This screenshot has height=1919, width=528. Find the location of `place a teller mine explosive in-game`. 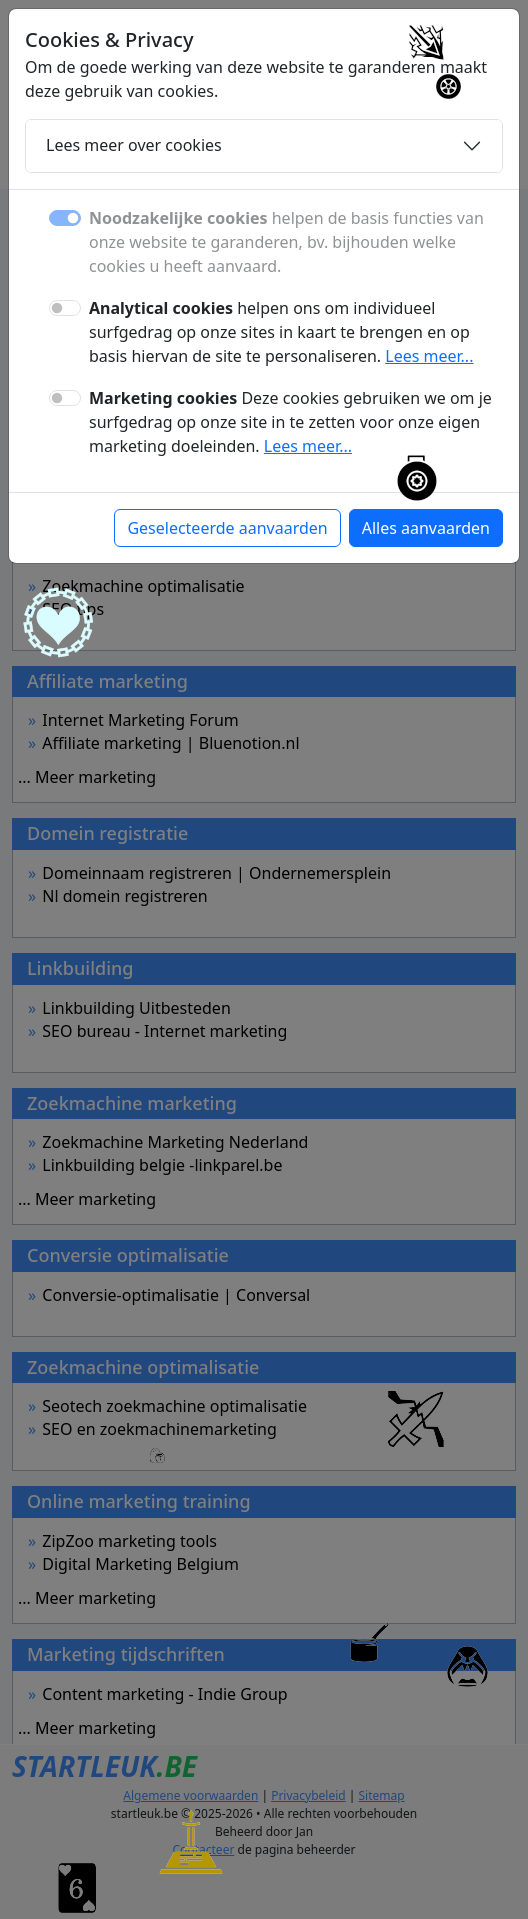

place a teller mine explosive in-game is located at coordinates (417, 478).